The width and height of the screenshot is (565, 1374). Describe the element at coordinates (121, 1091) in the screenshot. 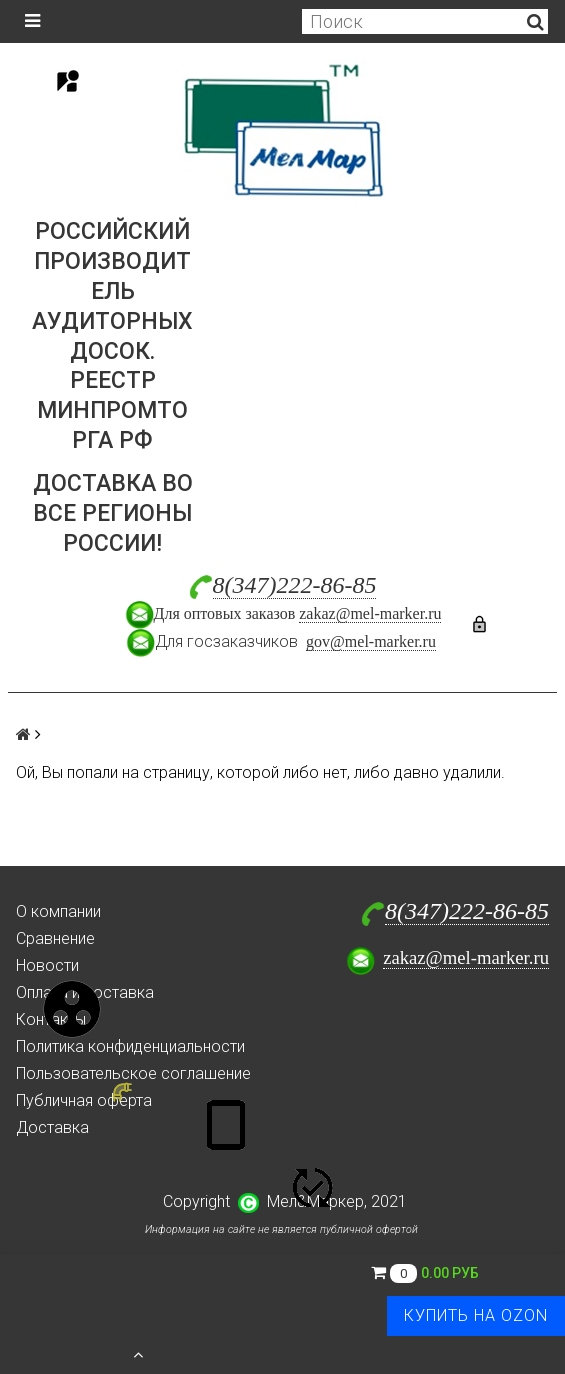

I see `plumbing or pipe system settings` at that location.